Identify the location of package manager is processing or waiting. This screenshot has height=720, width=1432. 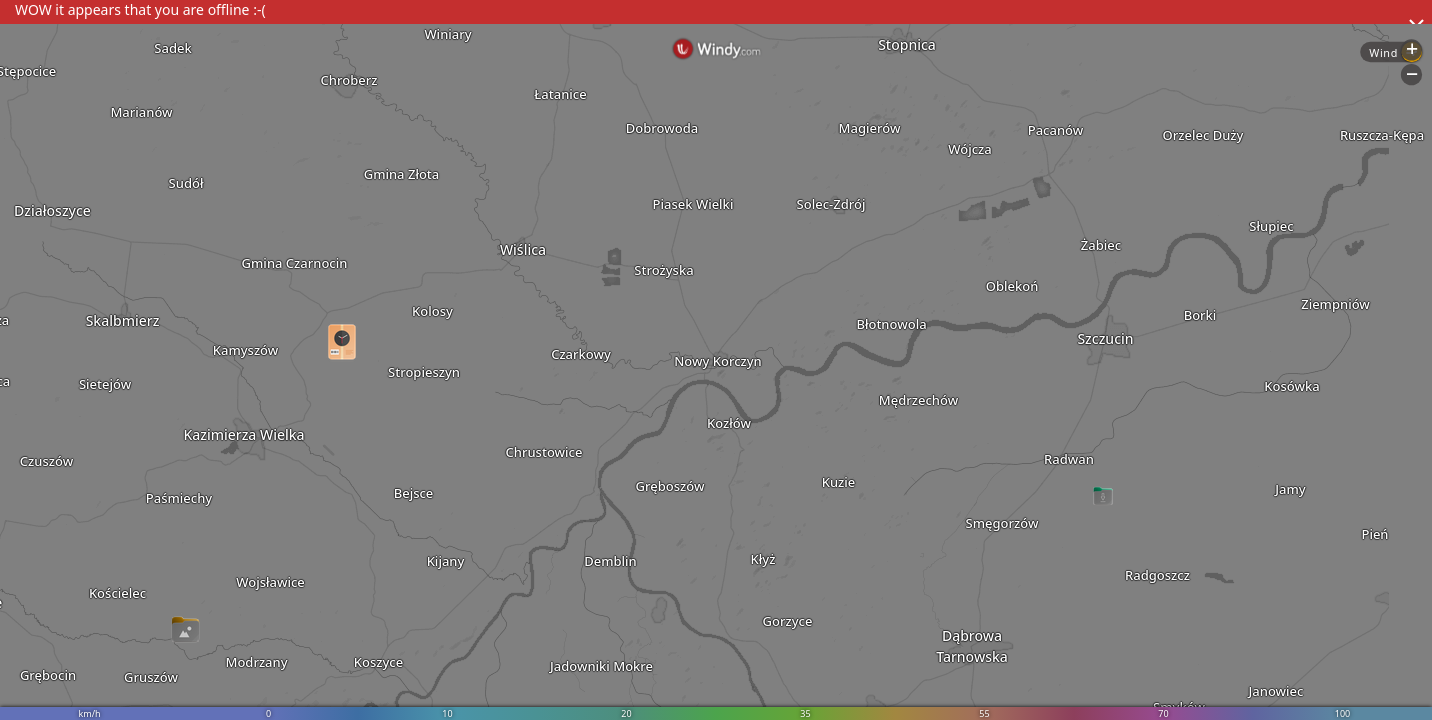
(342, 342).